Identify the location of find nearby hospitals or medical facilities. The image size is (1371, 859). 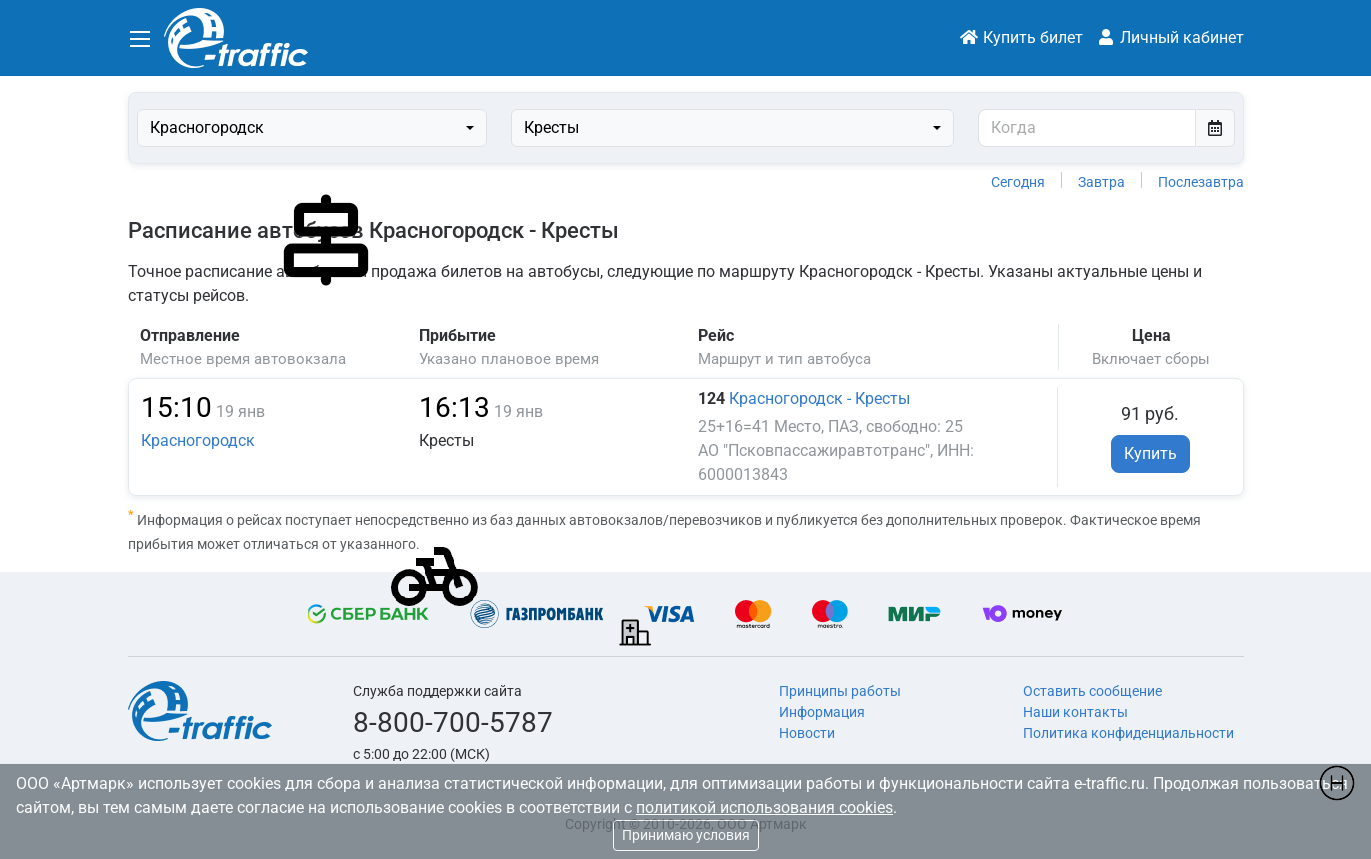
(633, 632).